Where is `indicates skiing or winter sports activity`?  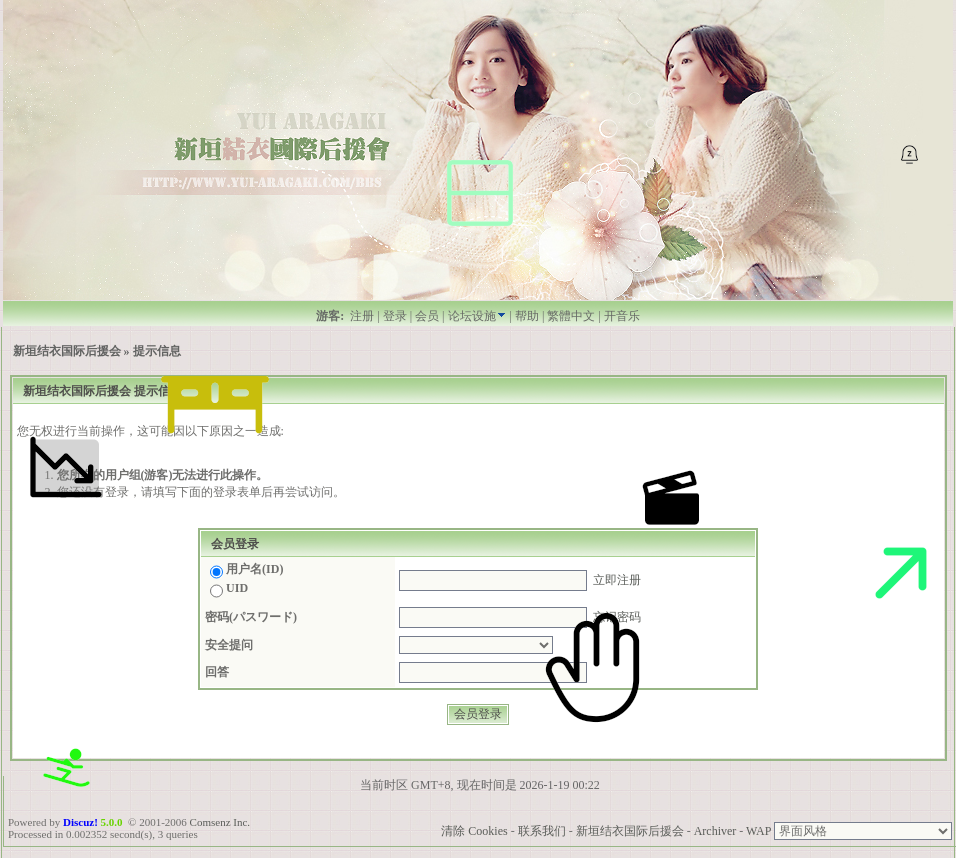
indicates skiing or winter sports activity is located at coordinates (66, 768).